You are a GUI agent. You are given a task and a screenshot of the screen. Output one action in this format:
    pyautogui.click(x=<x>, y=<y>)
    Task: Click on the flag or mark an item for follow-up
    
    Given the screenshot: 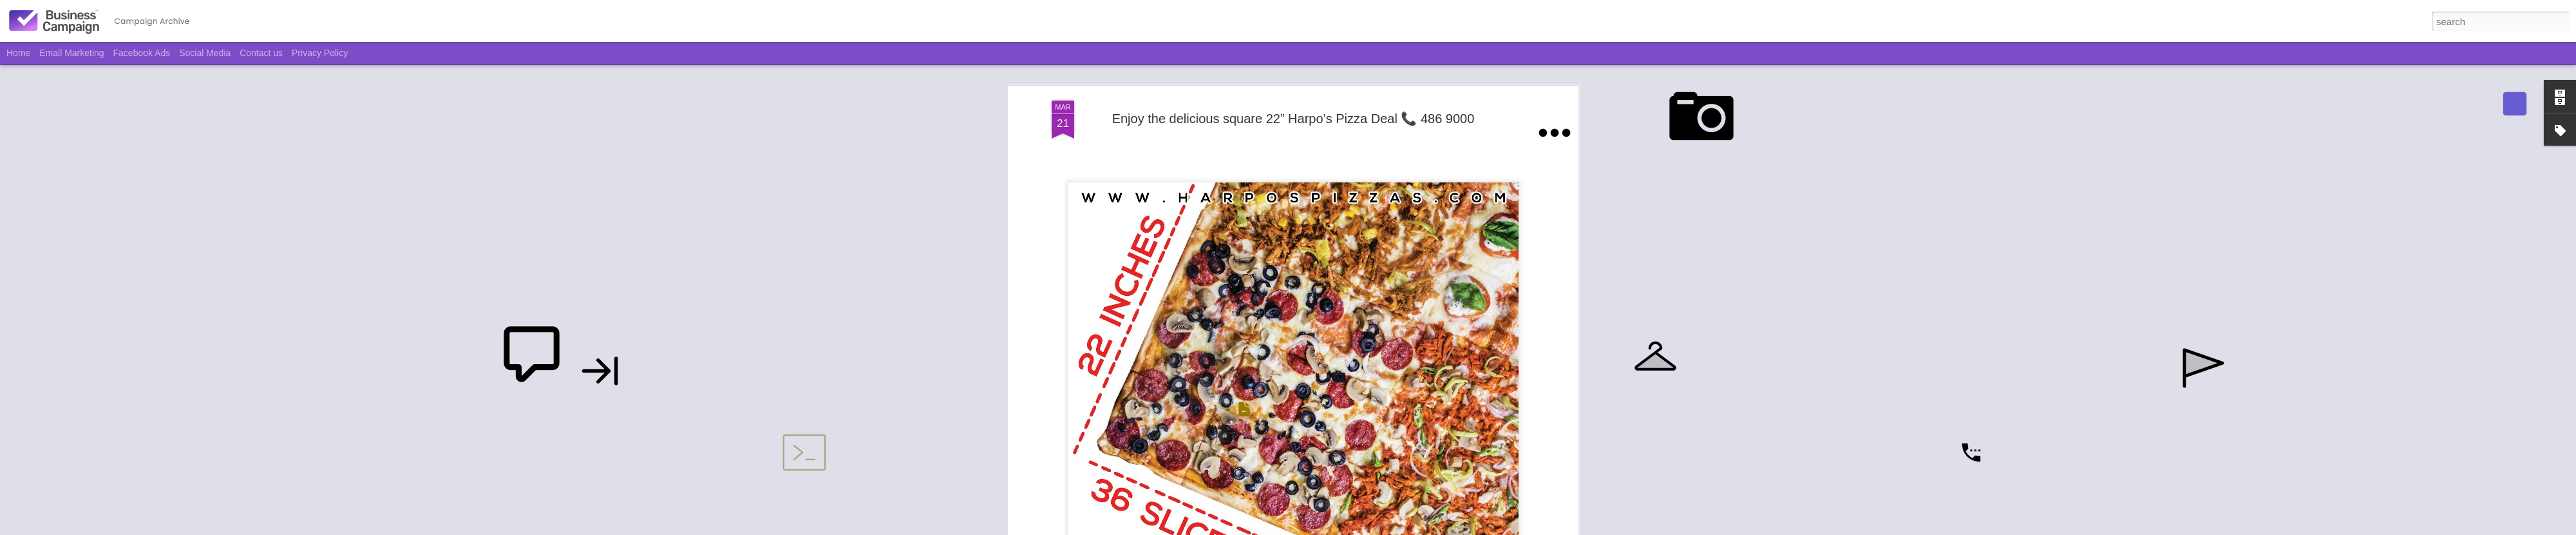 What is the action you would take?
    pyautogui.click(x=2199, y=368)
    